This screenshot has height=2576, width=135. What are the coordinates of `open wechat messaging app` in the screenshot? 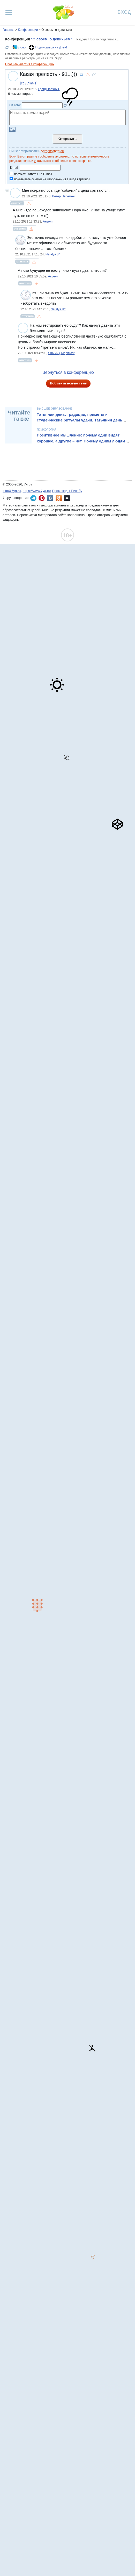 It's located at (66, 757).